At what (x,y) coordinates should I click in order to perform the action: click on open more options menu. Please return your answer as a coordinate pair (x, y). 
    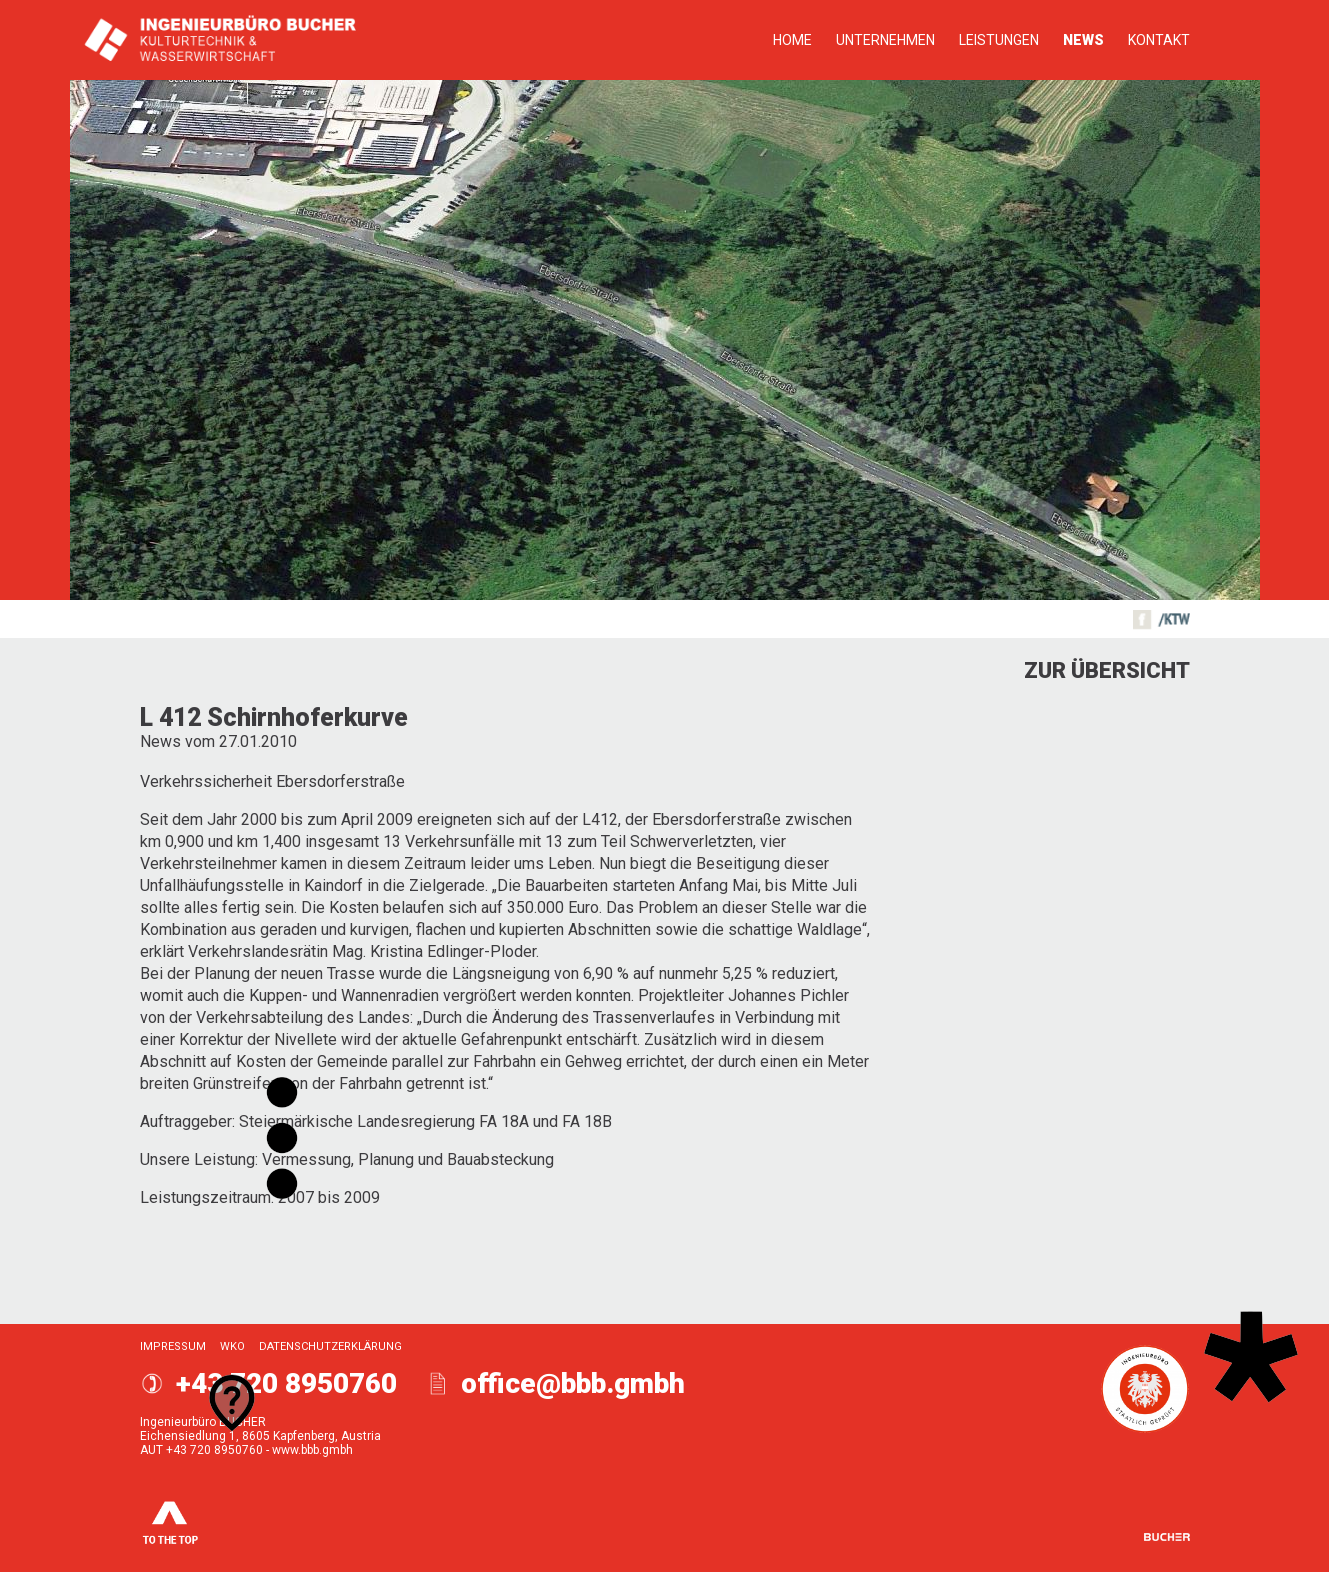
    Looking at the image, I should click on (282, 1138).